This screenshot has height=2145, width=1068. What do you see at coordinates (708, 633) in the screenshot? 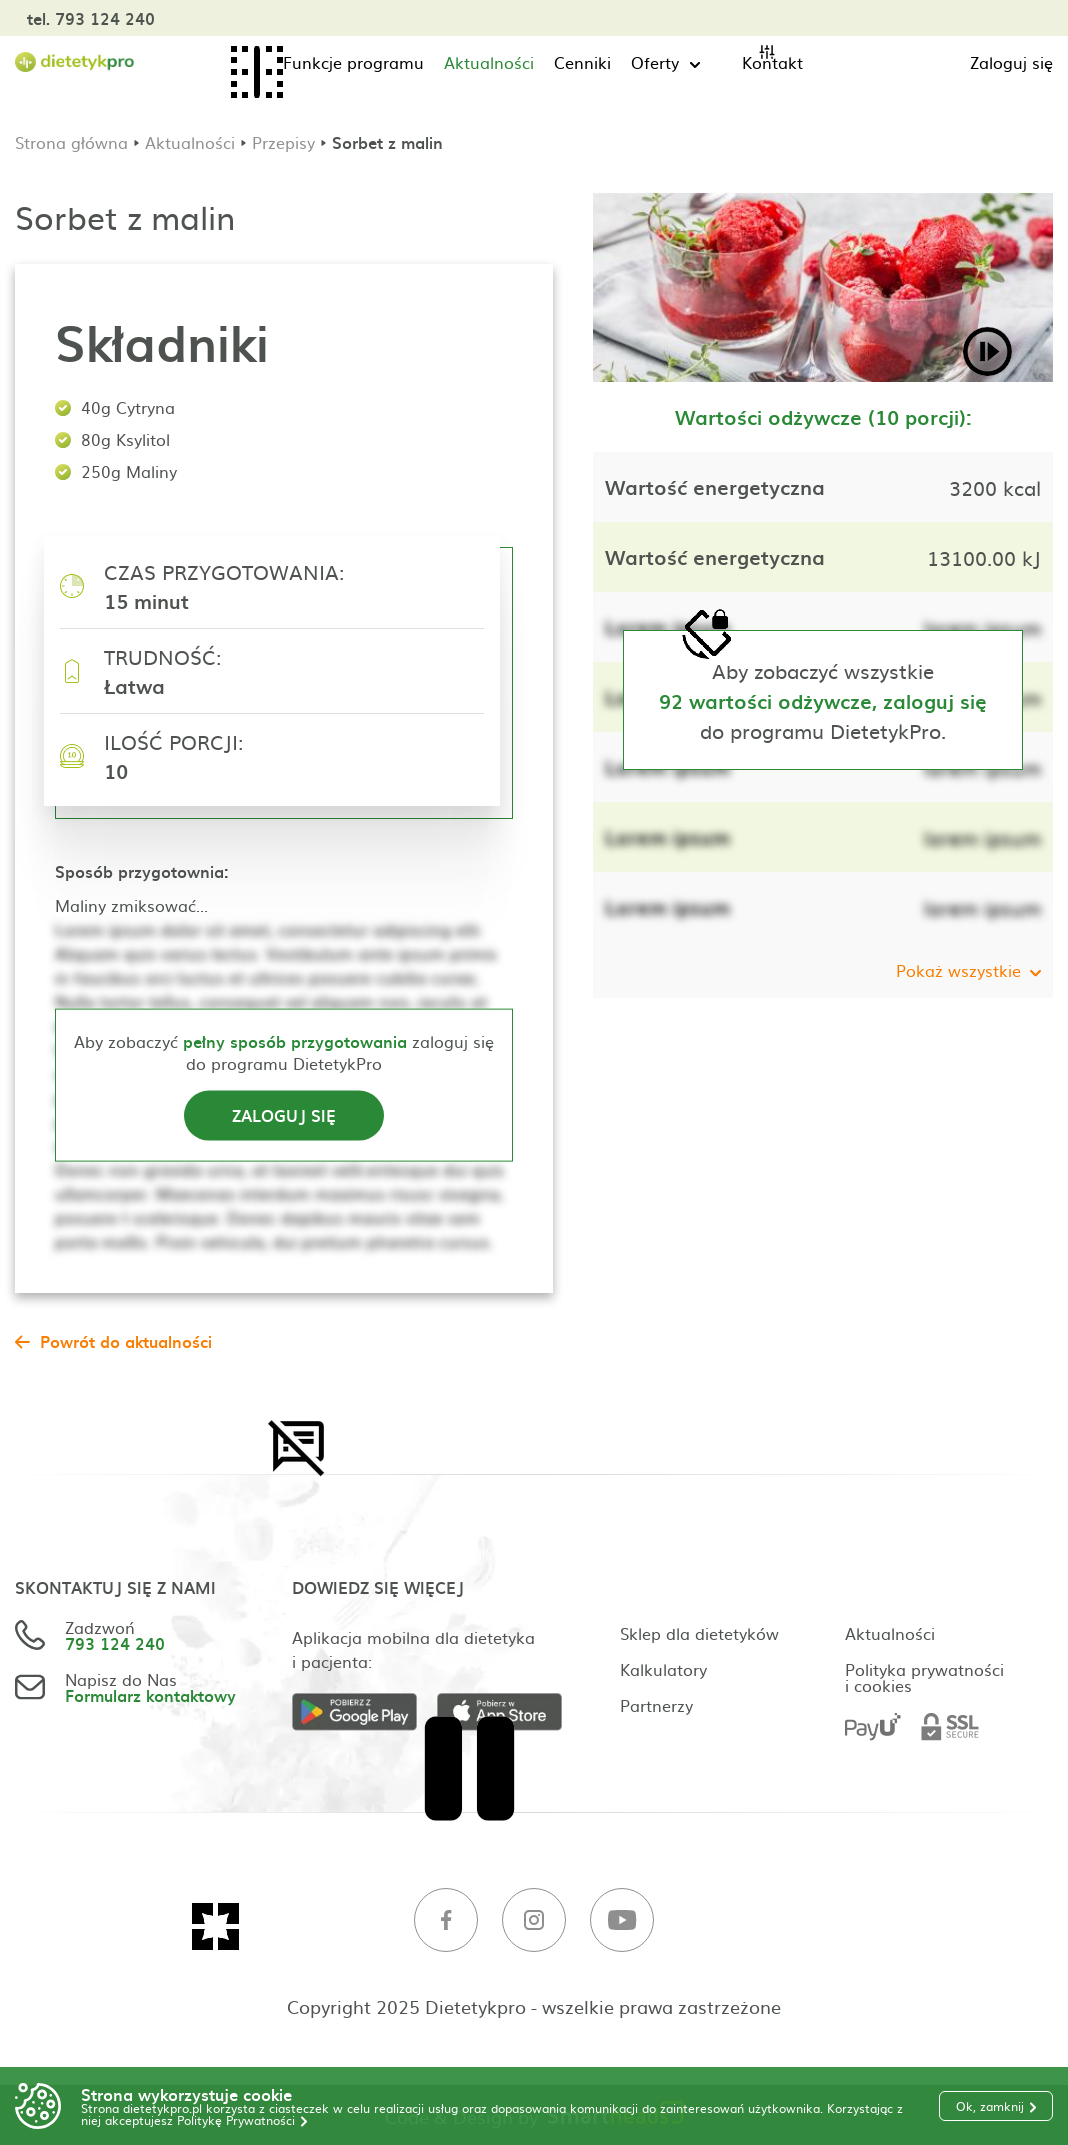
I see `screen rotation is locked` at bounding box center [708, 633].